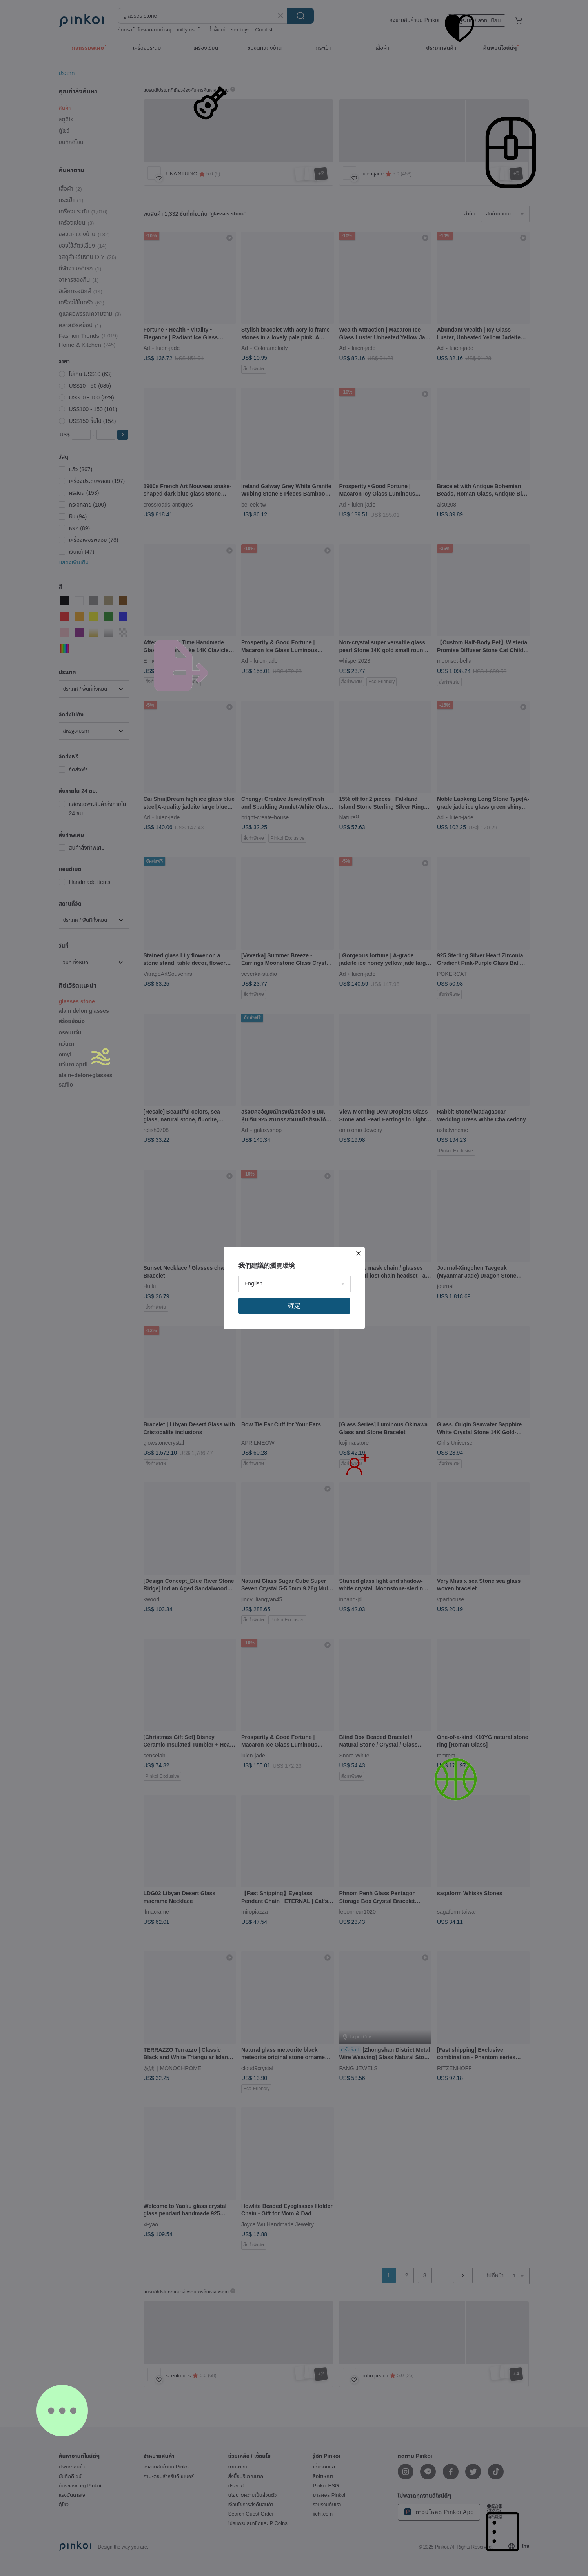 The height and width of the screenshot is (2576, 588). I want to click on middle mouse button click action, so click(511, 153).